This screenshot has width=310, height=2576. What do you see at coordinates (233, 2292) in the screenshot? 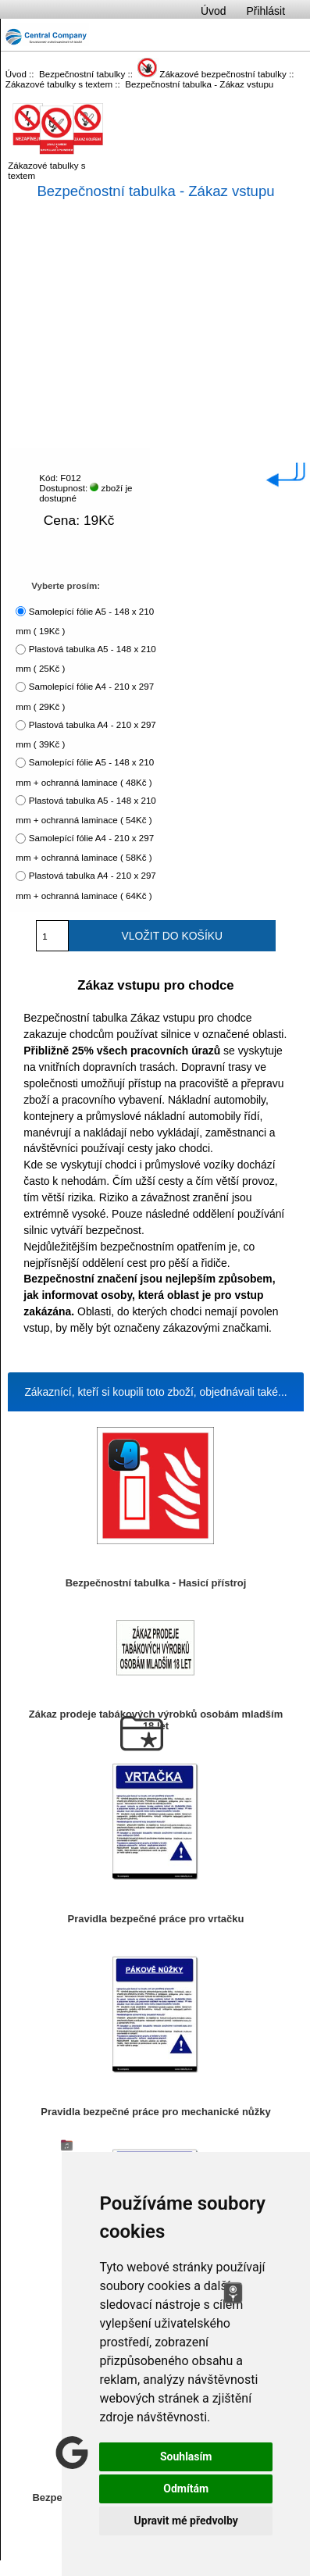
I see `archive selected email messages` at bounding box center [233, 2292].